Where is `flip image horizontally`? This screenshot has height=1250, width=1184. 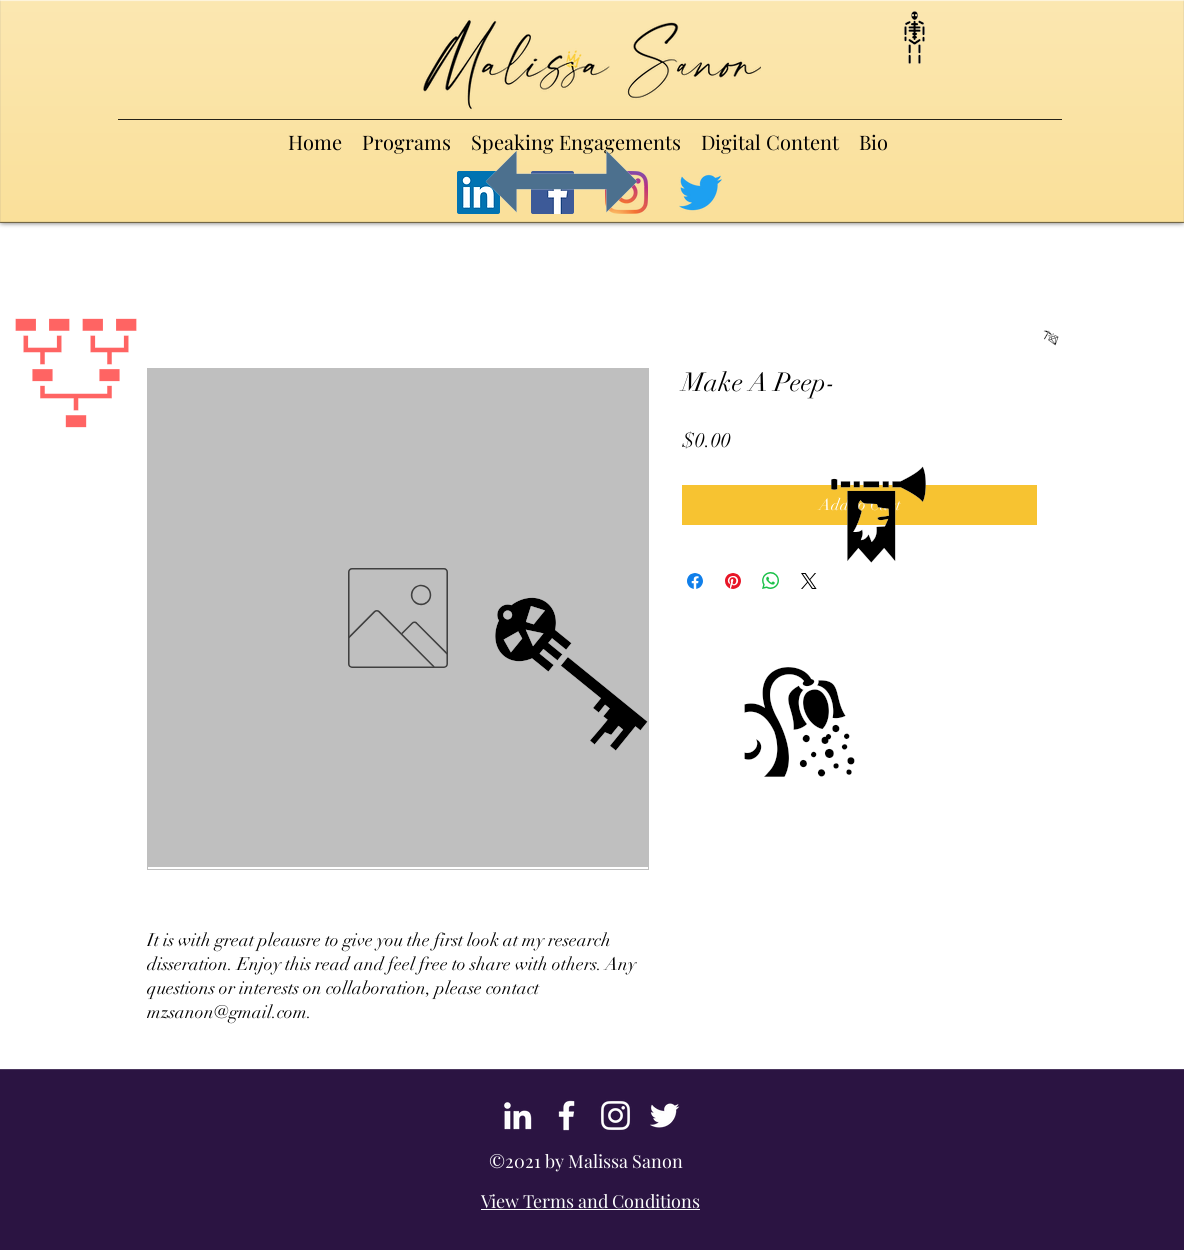 flip image horizontally is located at coordinates (561, 181).